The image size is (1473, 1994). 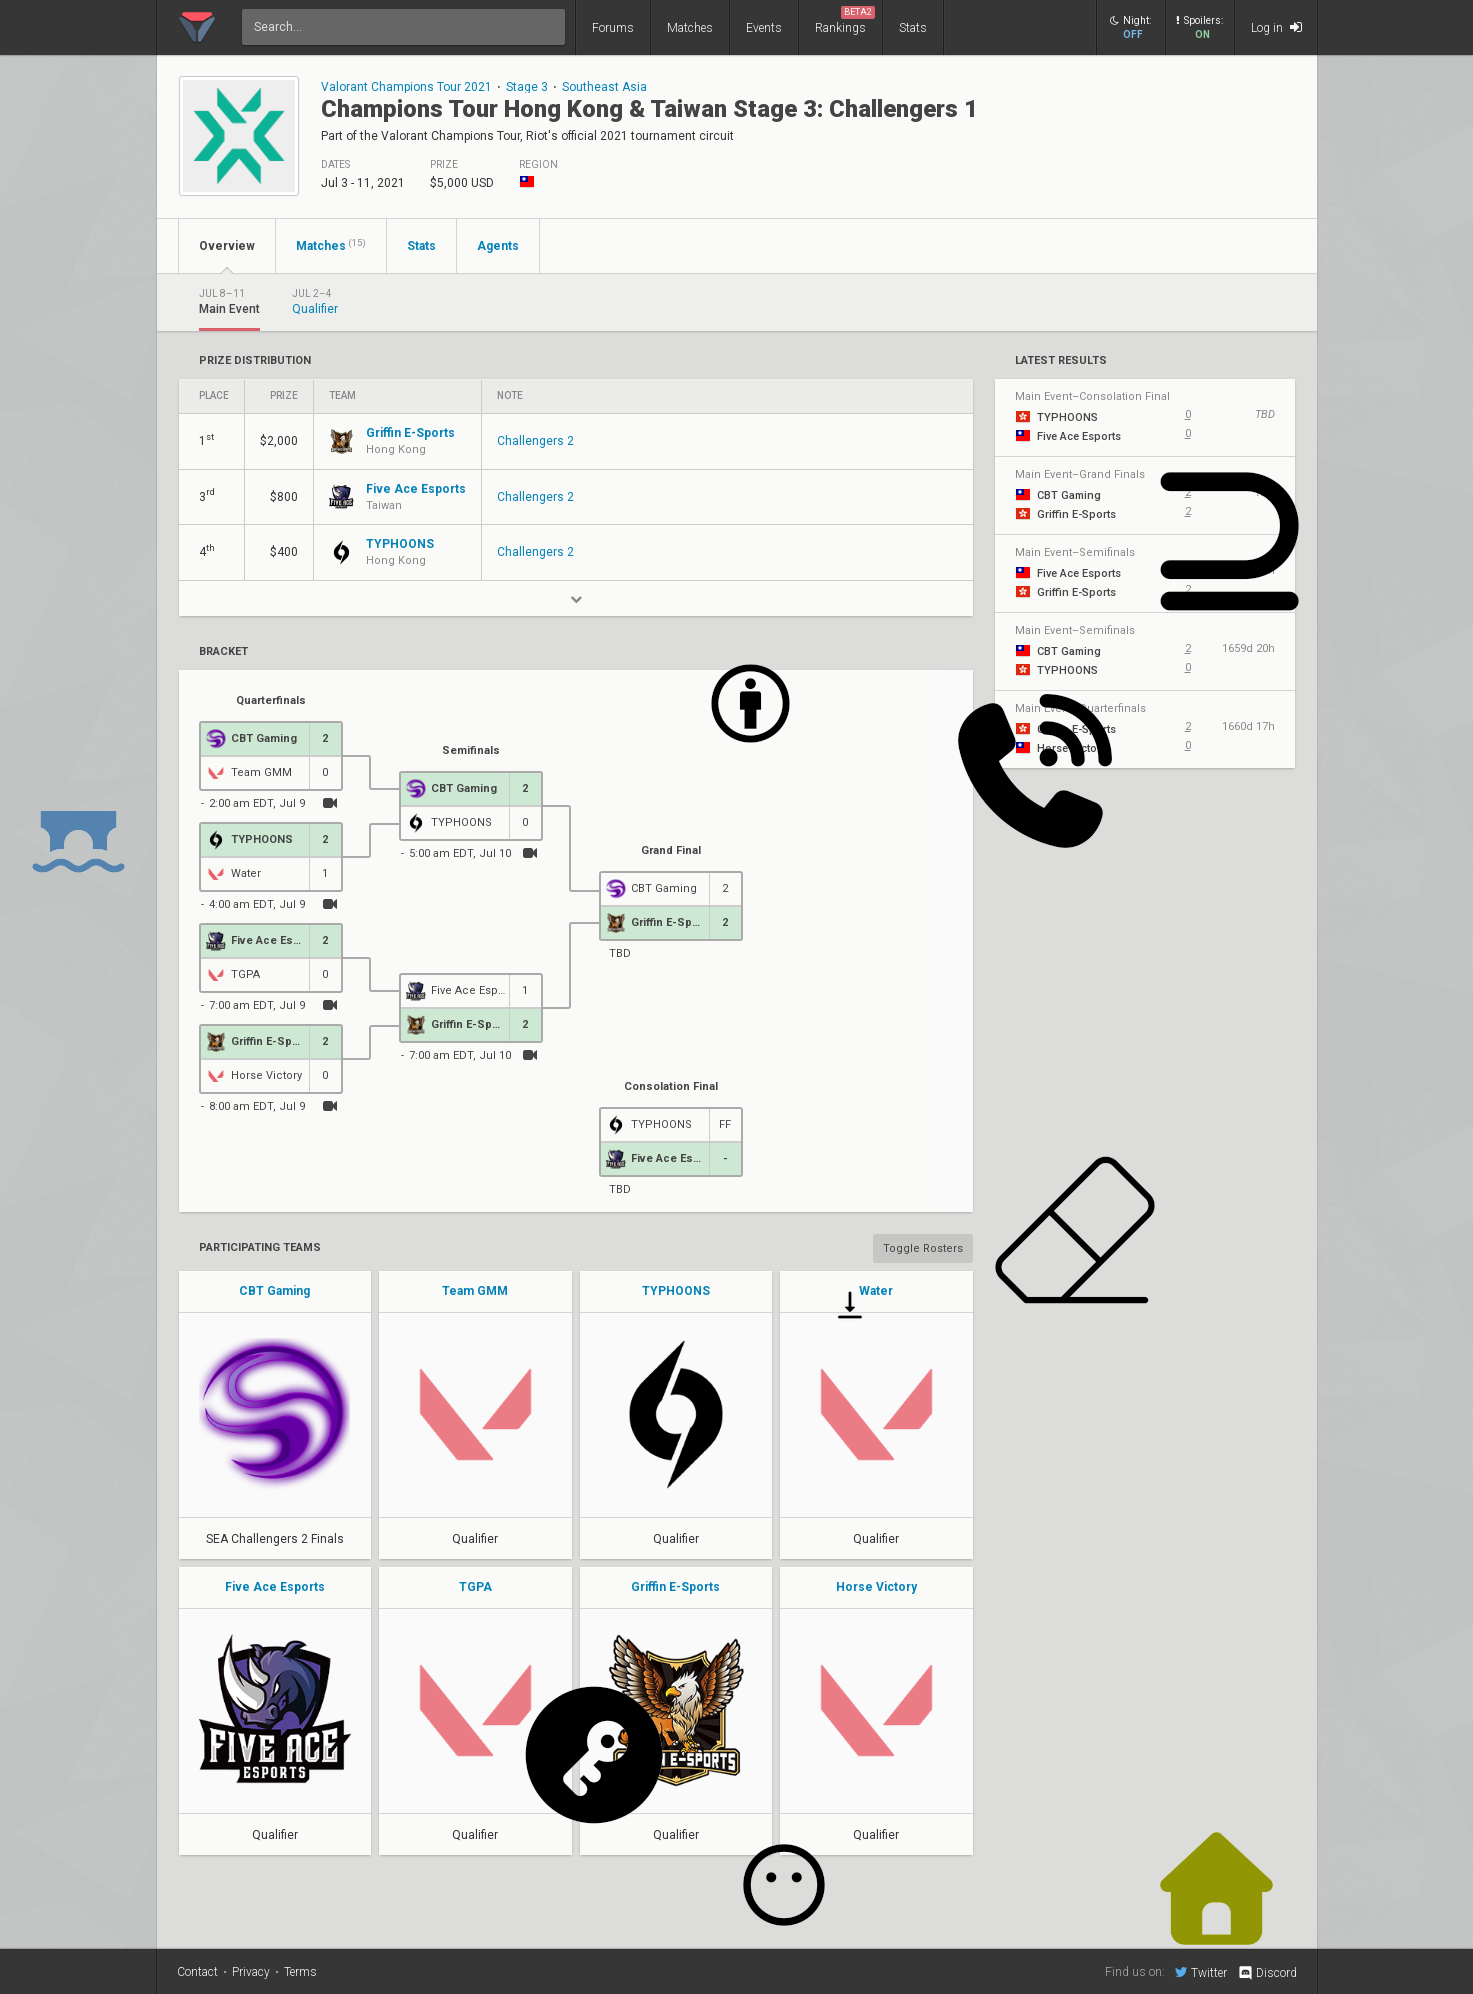 I want to click on adjust call volume settings, so click(x=1030, y=775).